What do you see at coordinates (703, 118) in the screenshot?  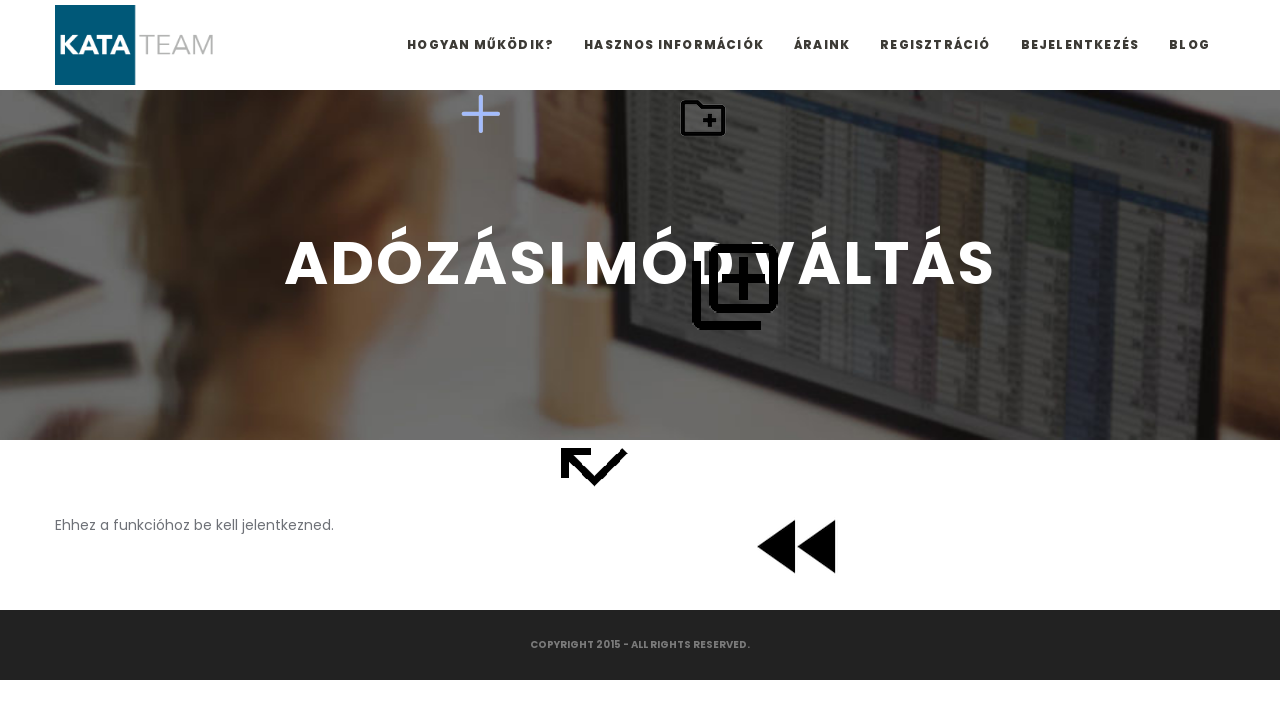 I see `create a new folder` at bounding box center [703, 118].